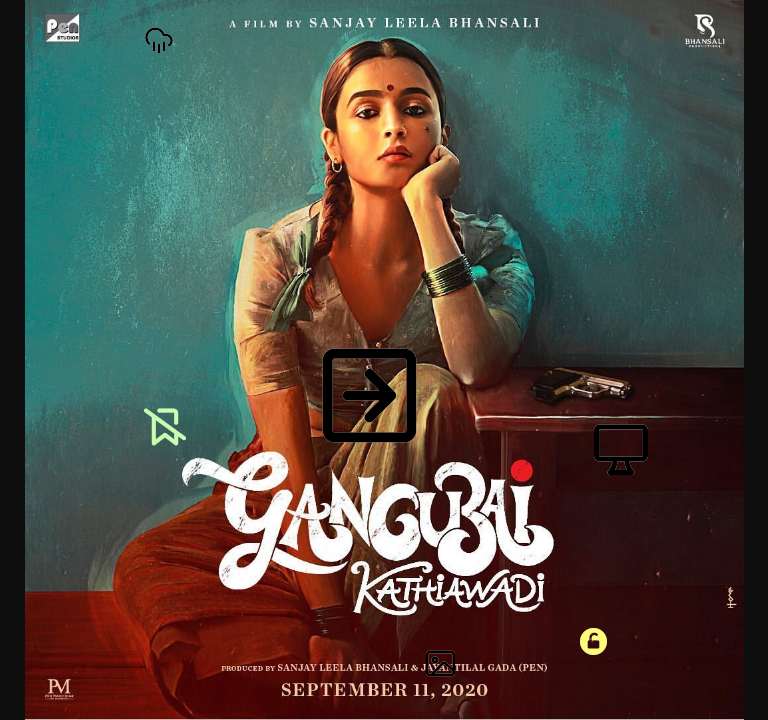 This screenshot has width=768, height=720. What do you see at coordinates (440, 663) in the screenshot?
I see `view or open an image file` at bounding box center [440, 663].